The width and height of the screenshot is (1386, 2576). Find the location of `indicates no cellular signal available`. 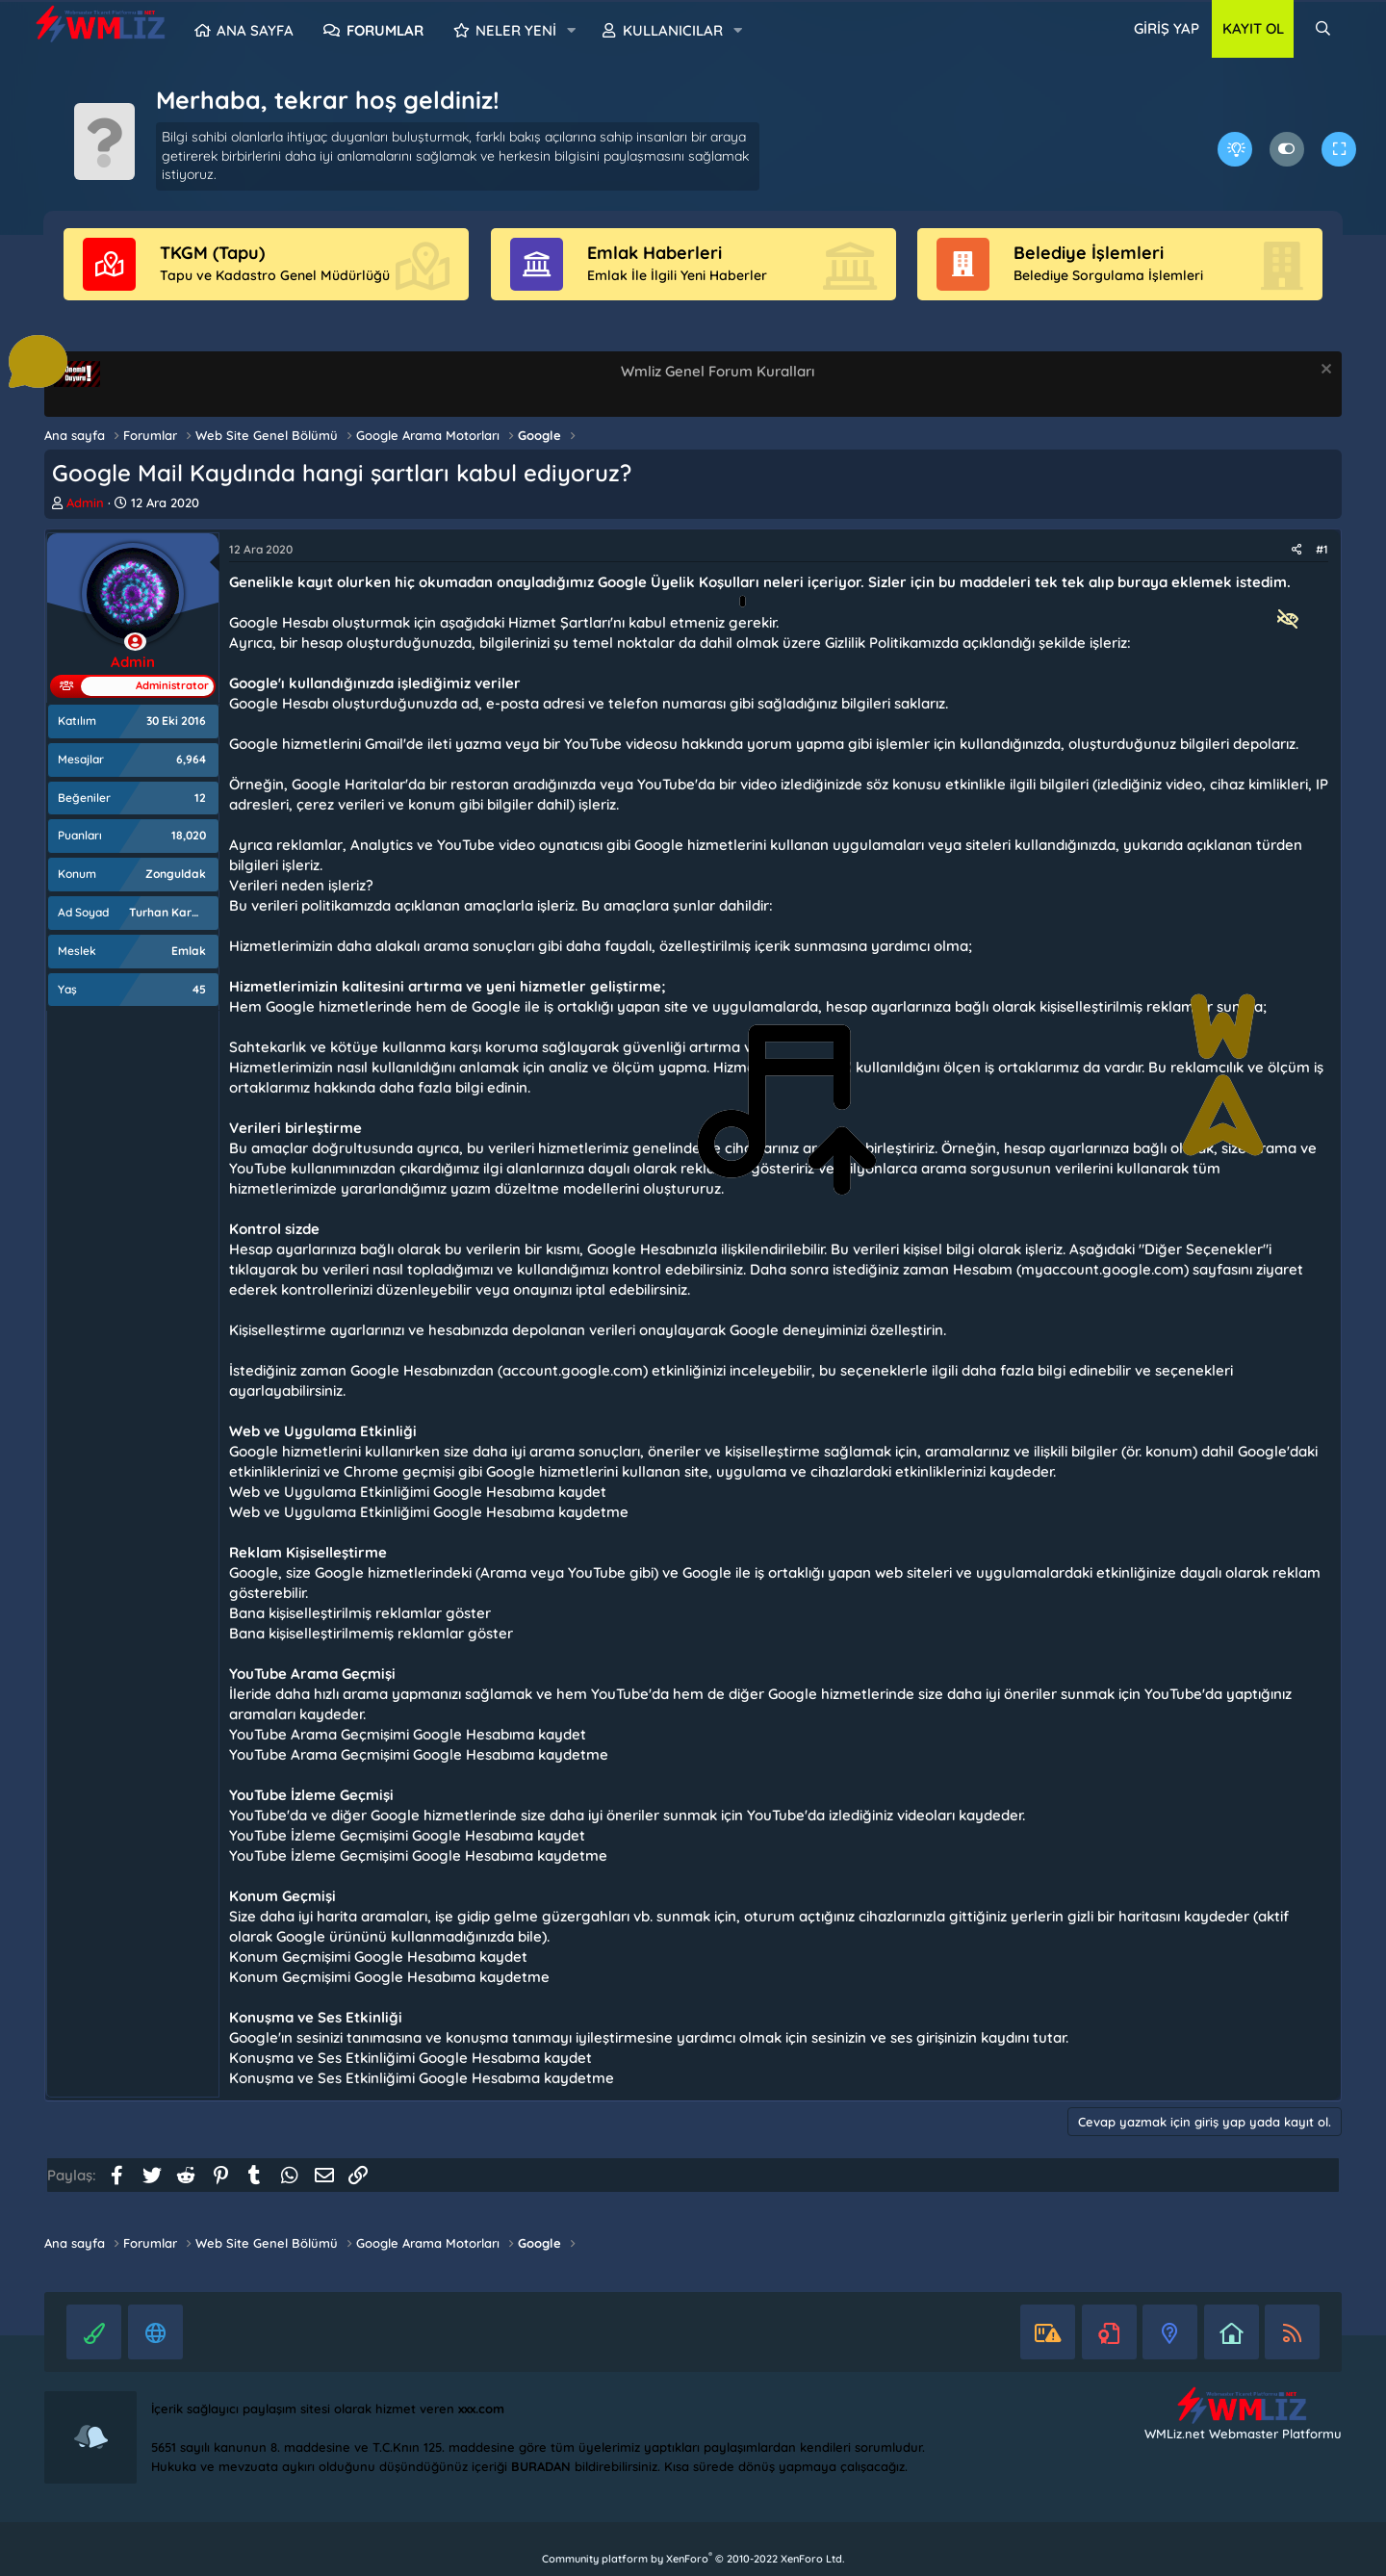

indicates no cellular signal available is located at coordinates (805, 553).